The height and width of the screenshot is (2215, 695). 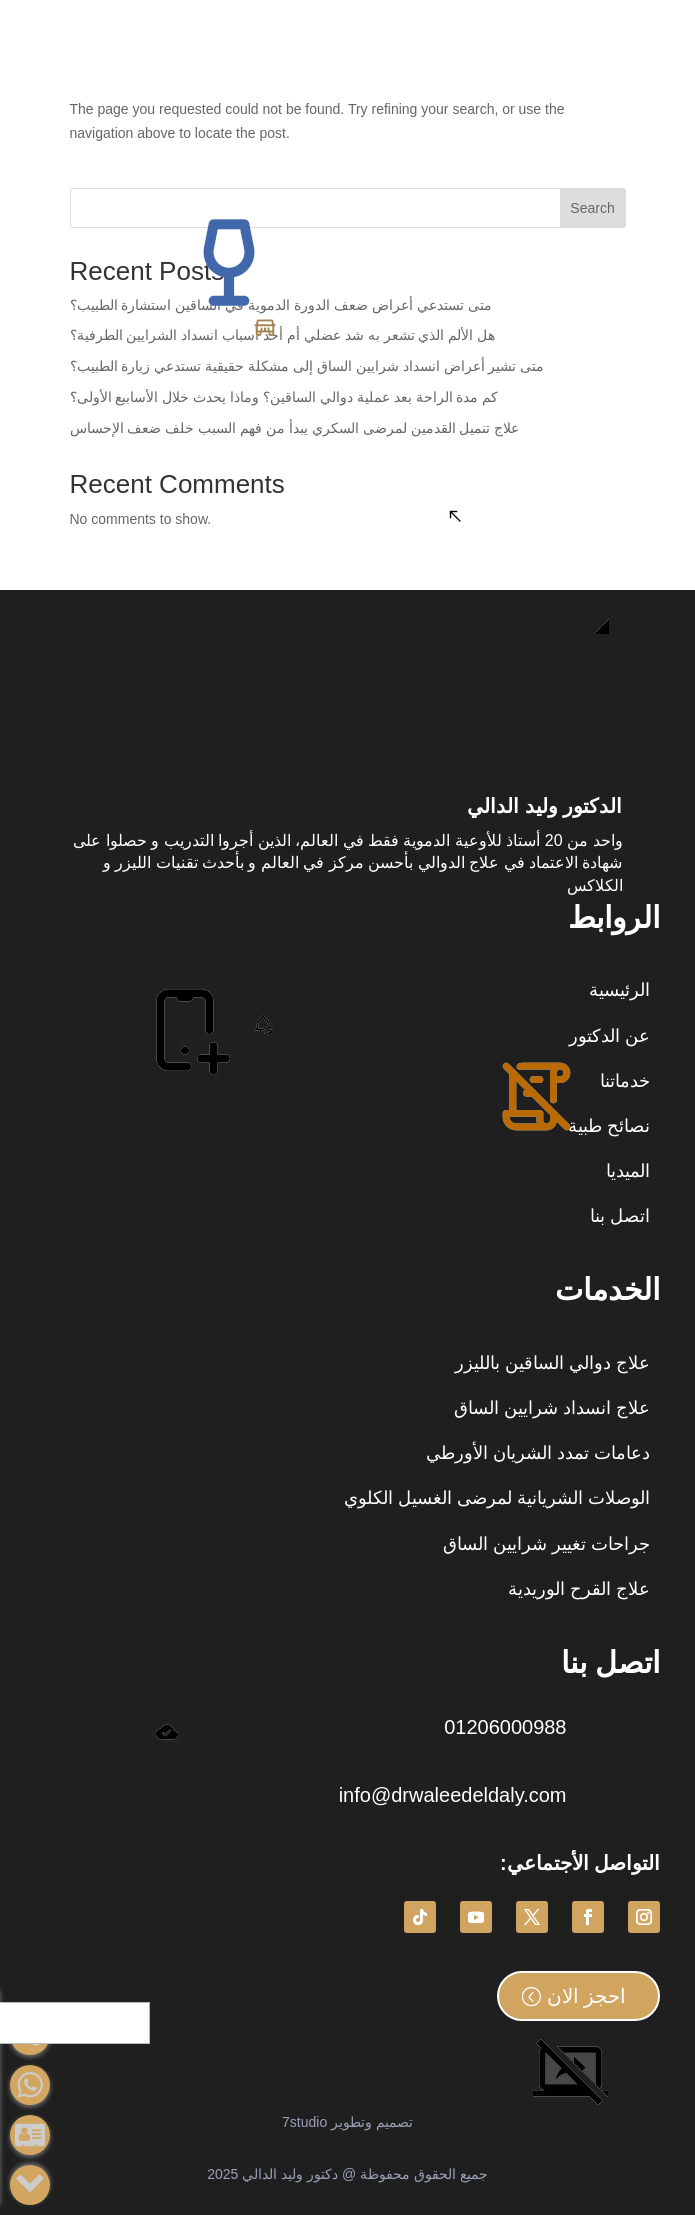 I want to click on set up price alerts or payment notifications, so click(x=263, y=1025).